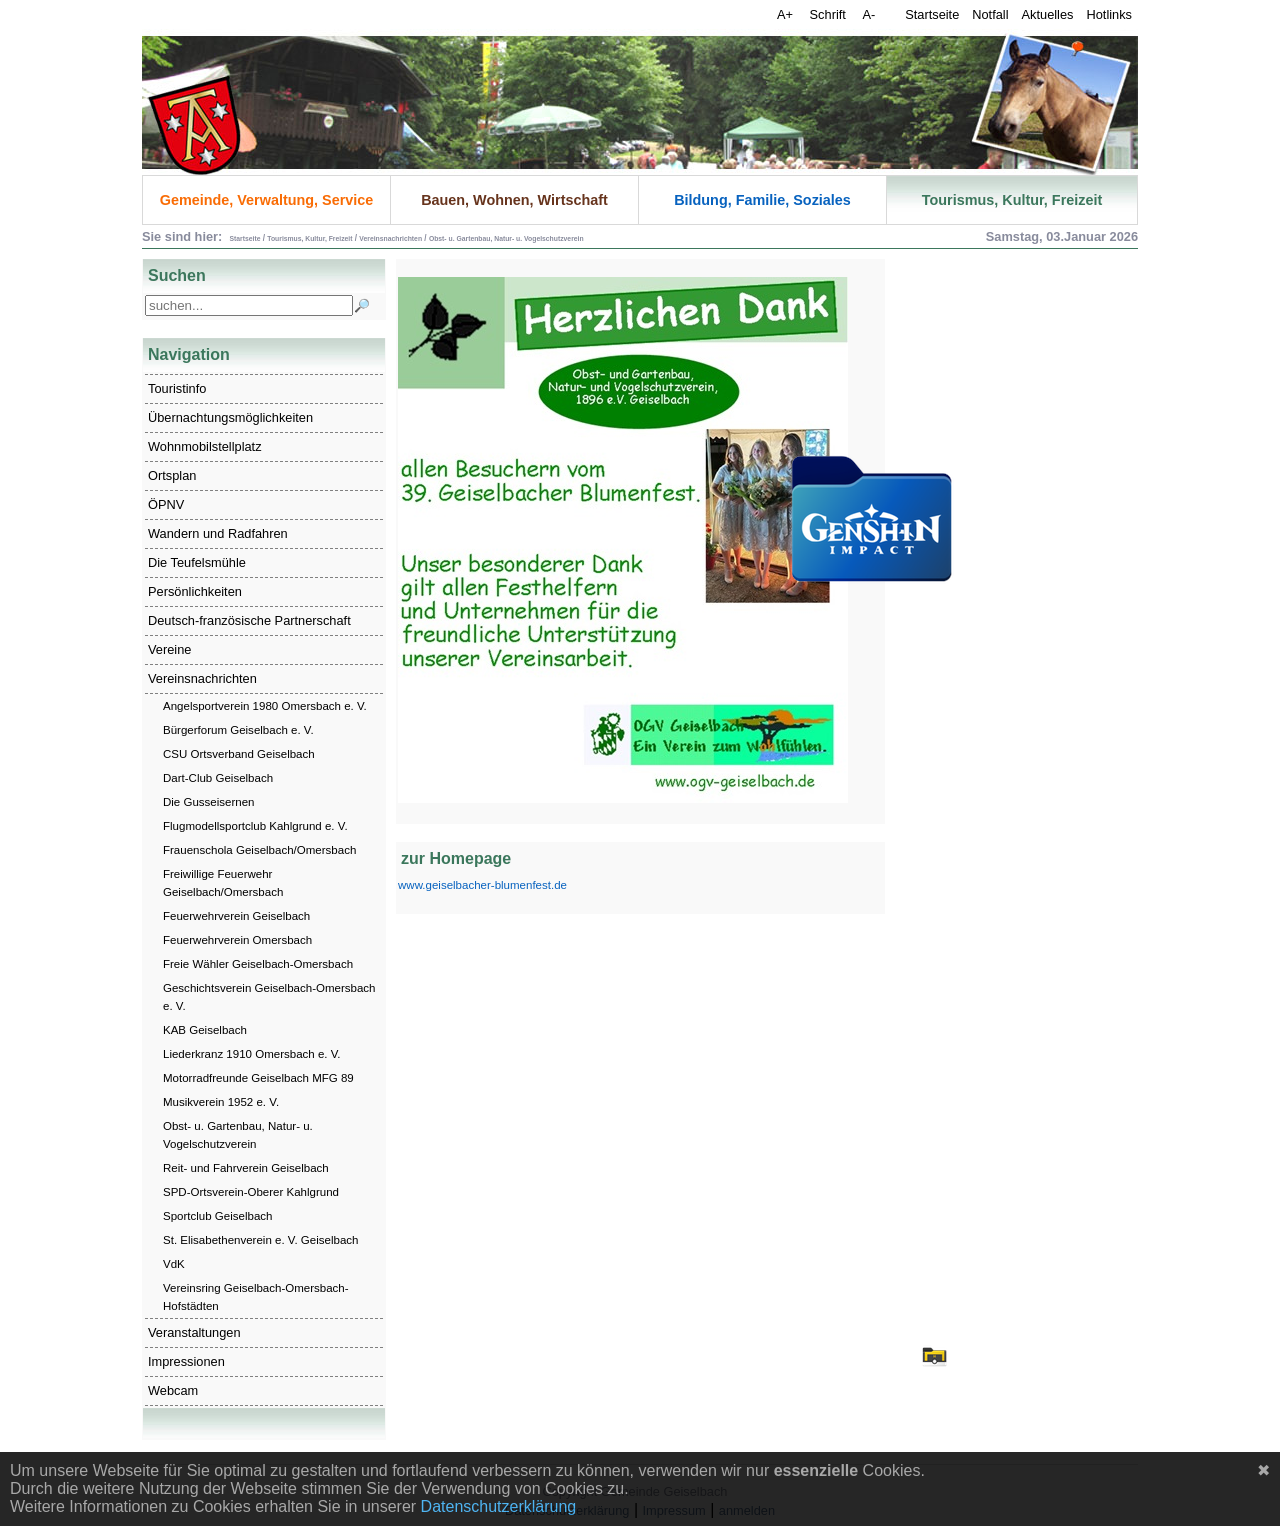 The width and height of the screenshot is (1280, 1526). I want to click on open genshin impact game files folder, so click(871, 523).